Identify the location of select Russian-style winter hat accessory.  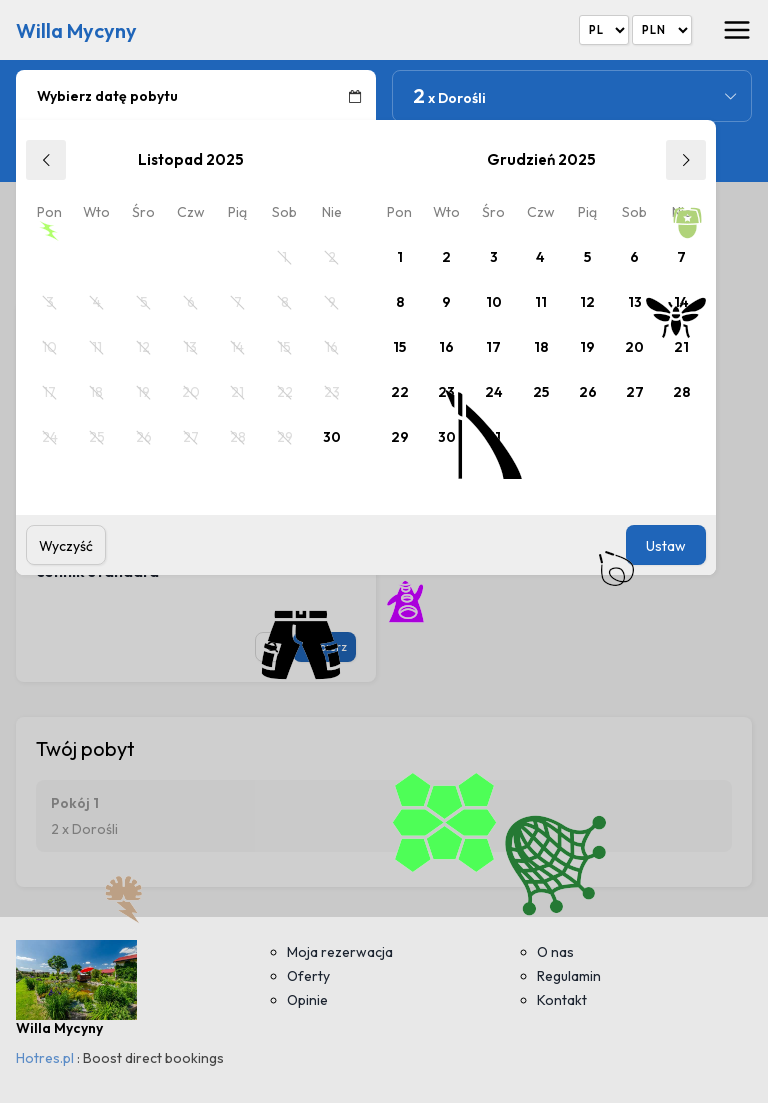
(687, 222).